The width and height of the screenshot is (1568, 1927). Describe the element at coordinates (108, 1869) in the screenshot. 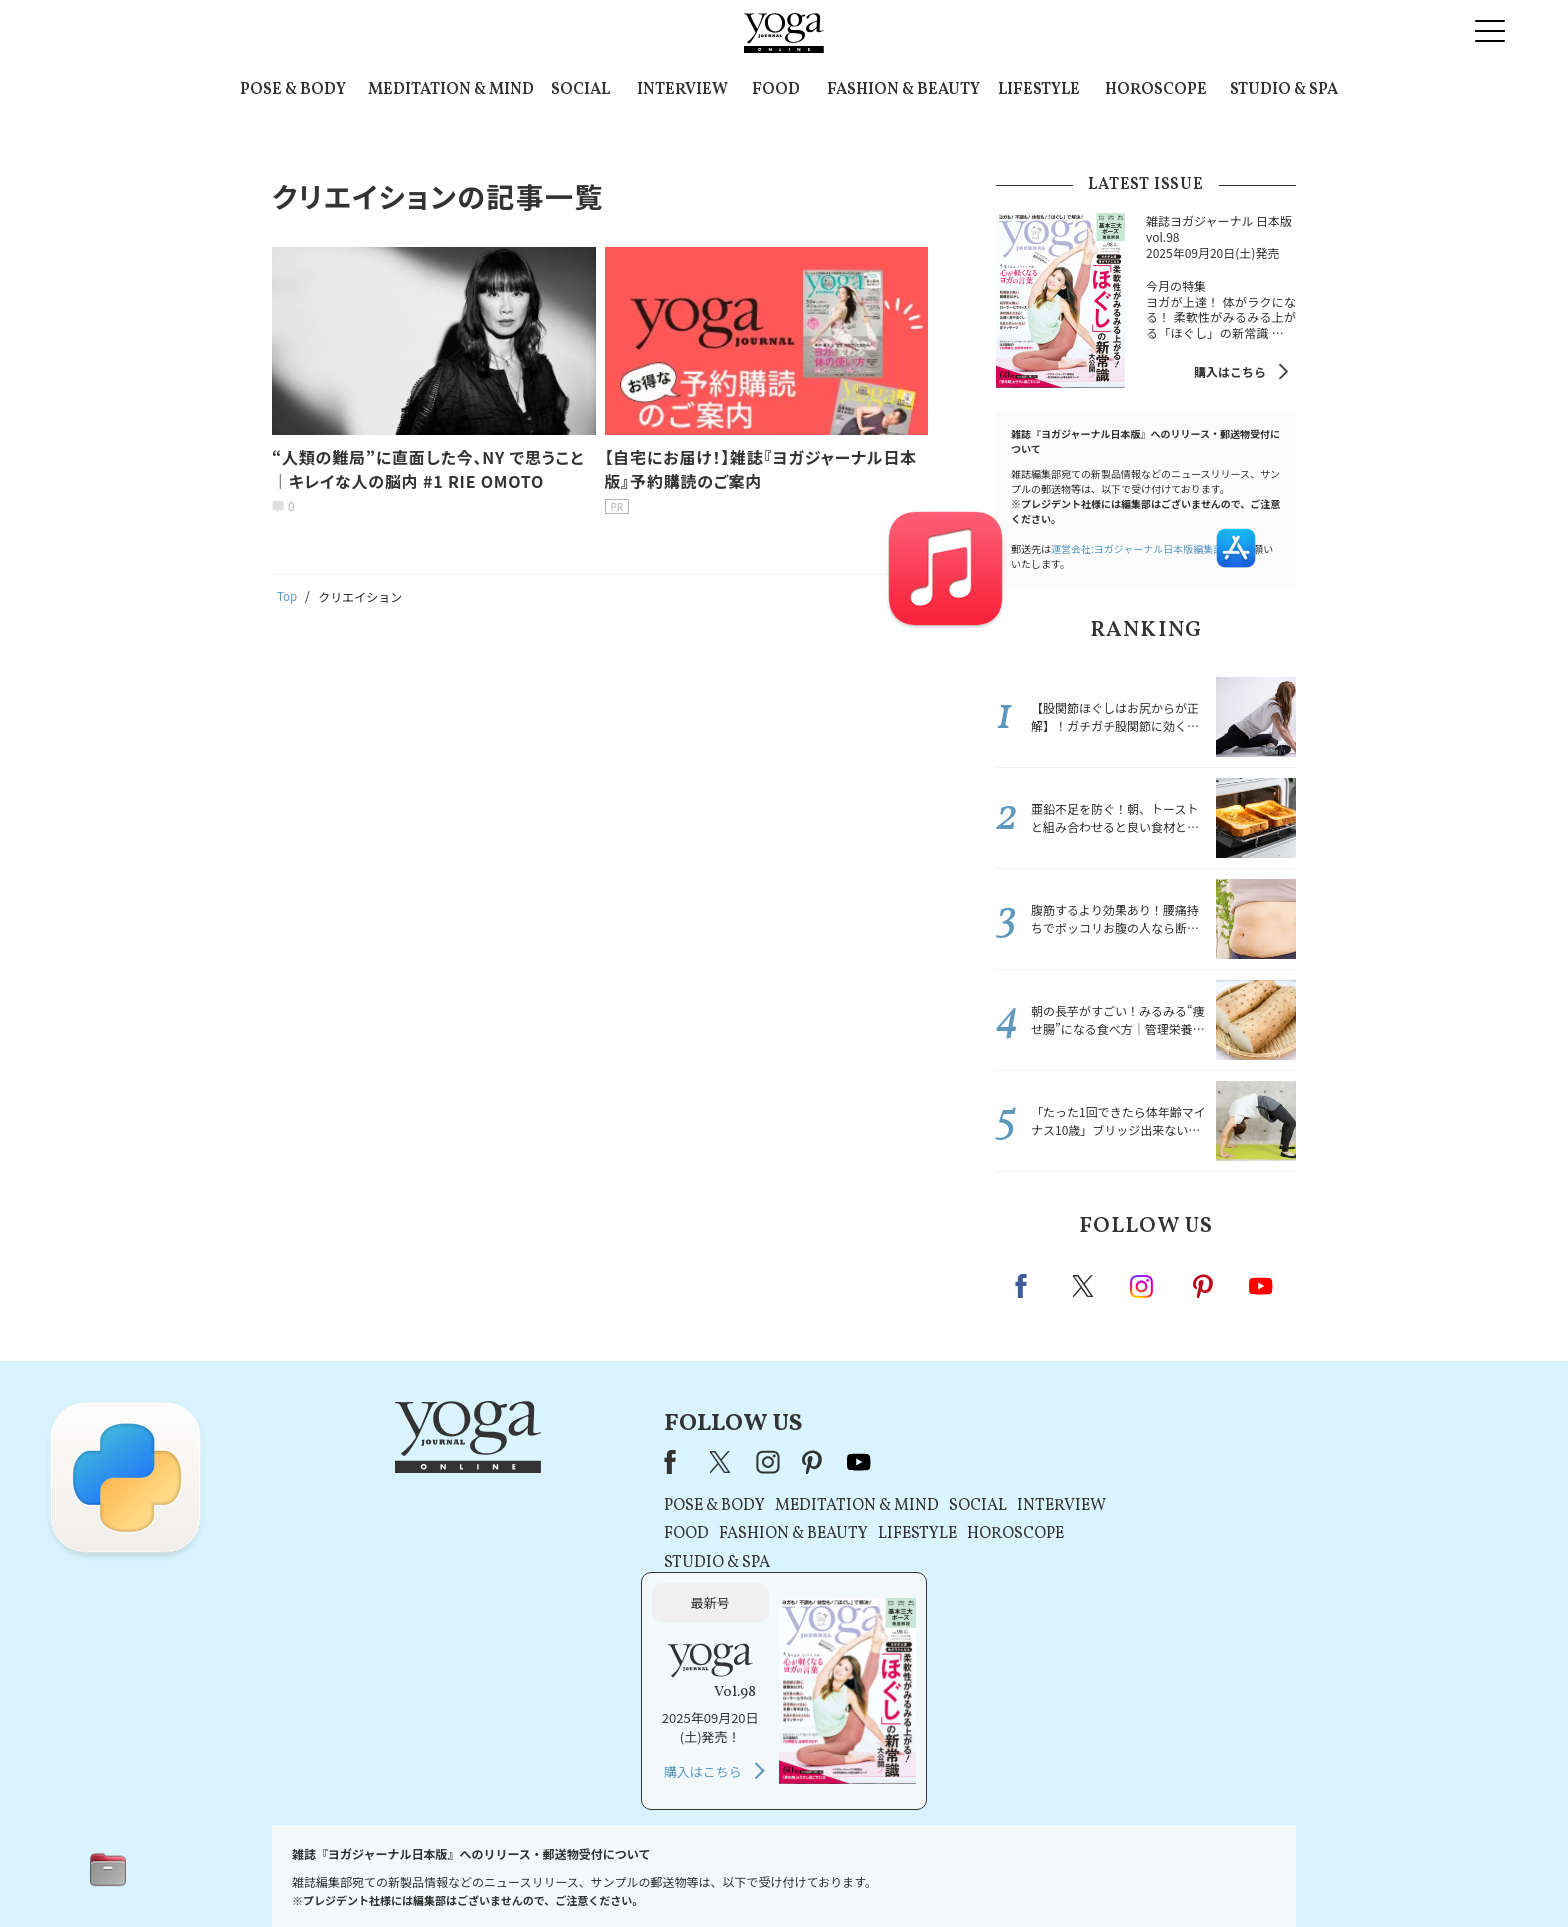

I see `open the nautilus file manager` at that location.